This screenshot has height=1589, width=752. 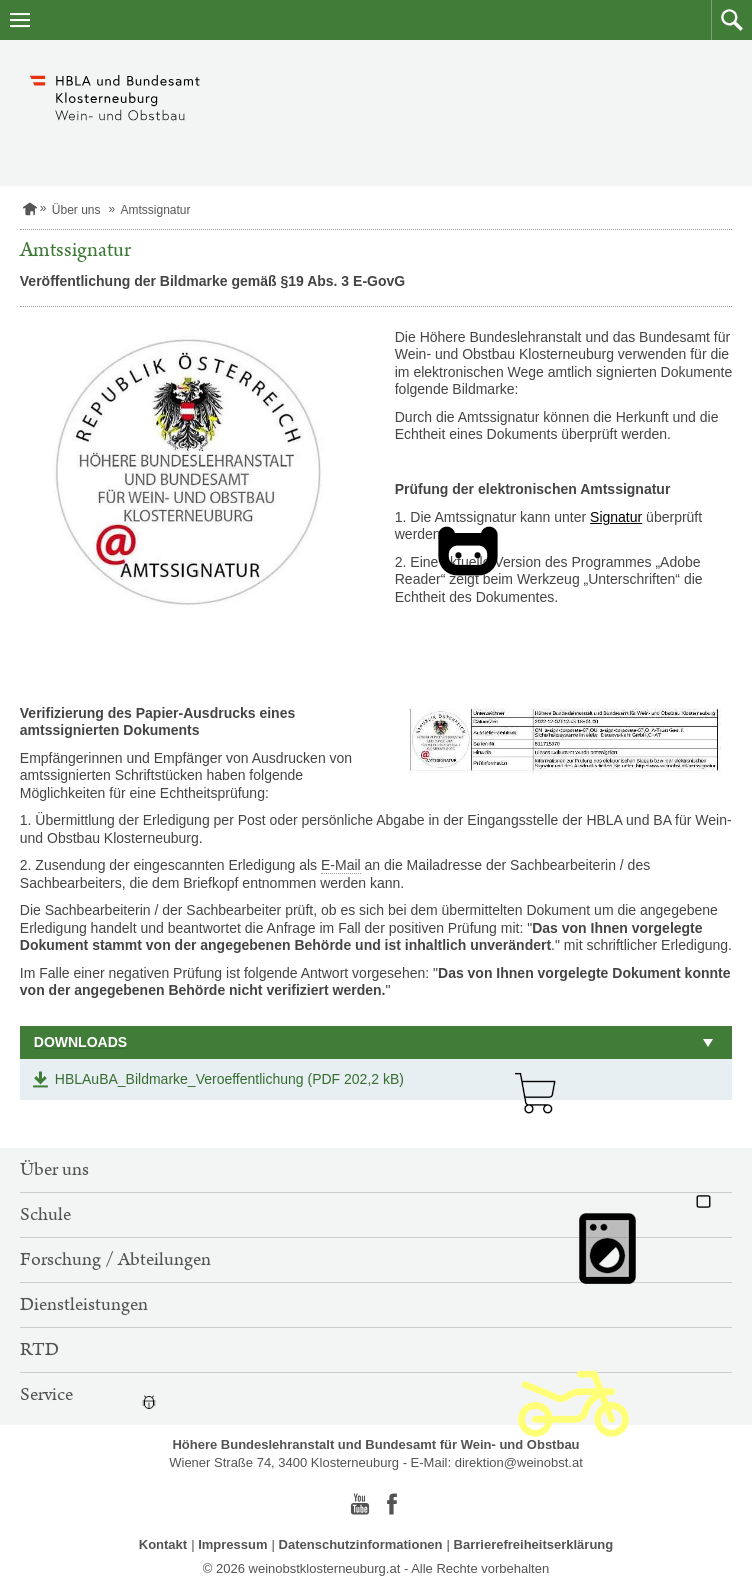 I want to click on find nearby laundromat or laundry services, so click(x=607, y=1248).